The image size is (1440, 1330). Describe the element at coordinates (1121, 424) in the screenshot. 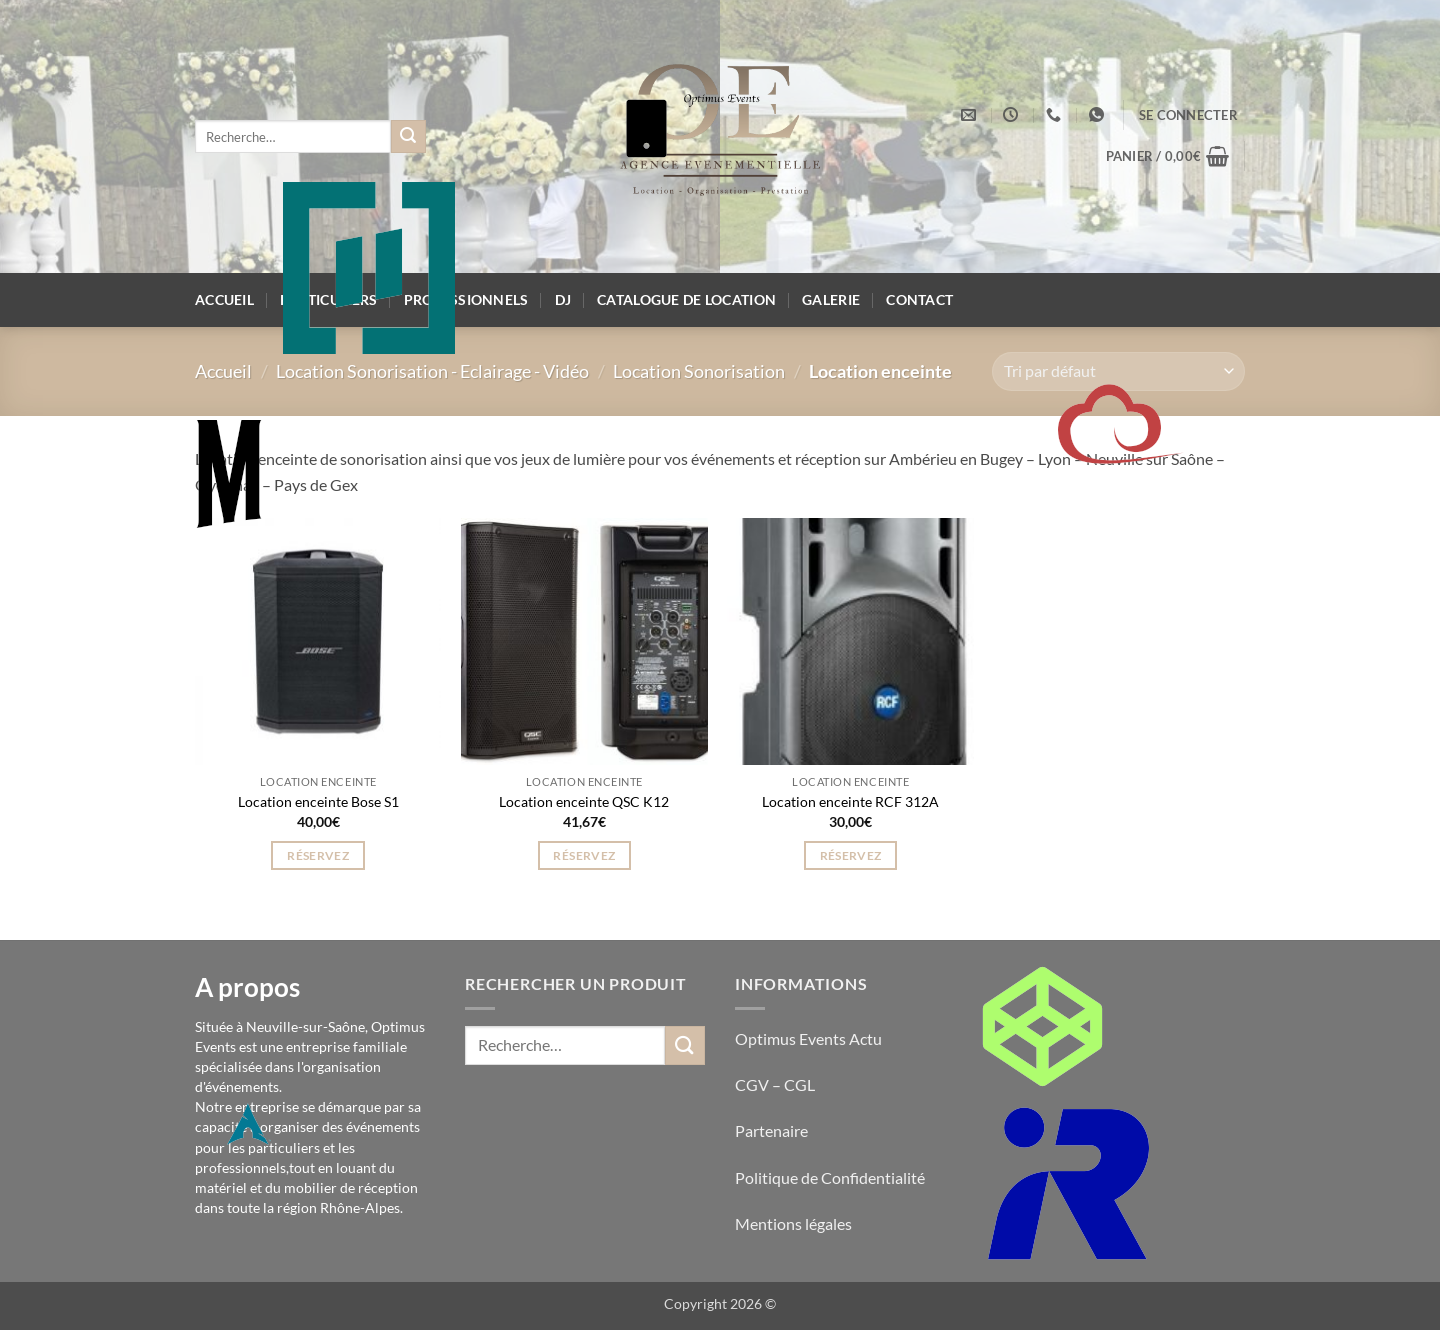

I see `ethers.js library branding or documentation link` at that location.